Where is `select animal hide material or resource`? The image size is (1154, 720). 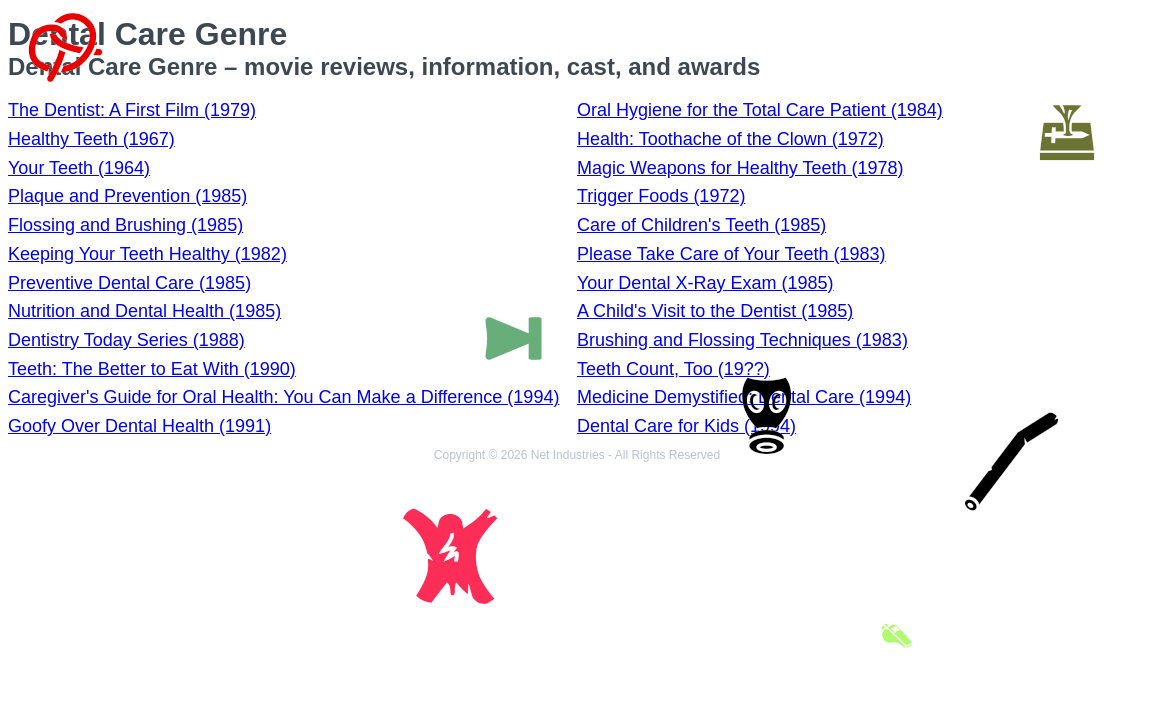
select animal hide material or resource is located at coordinates (450, 556).